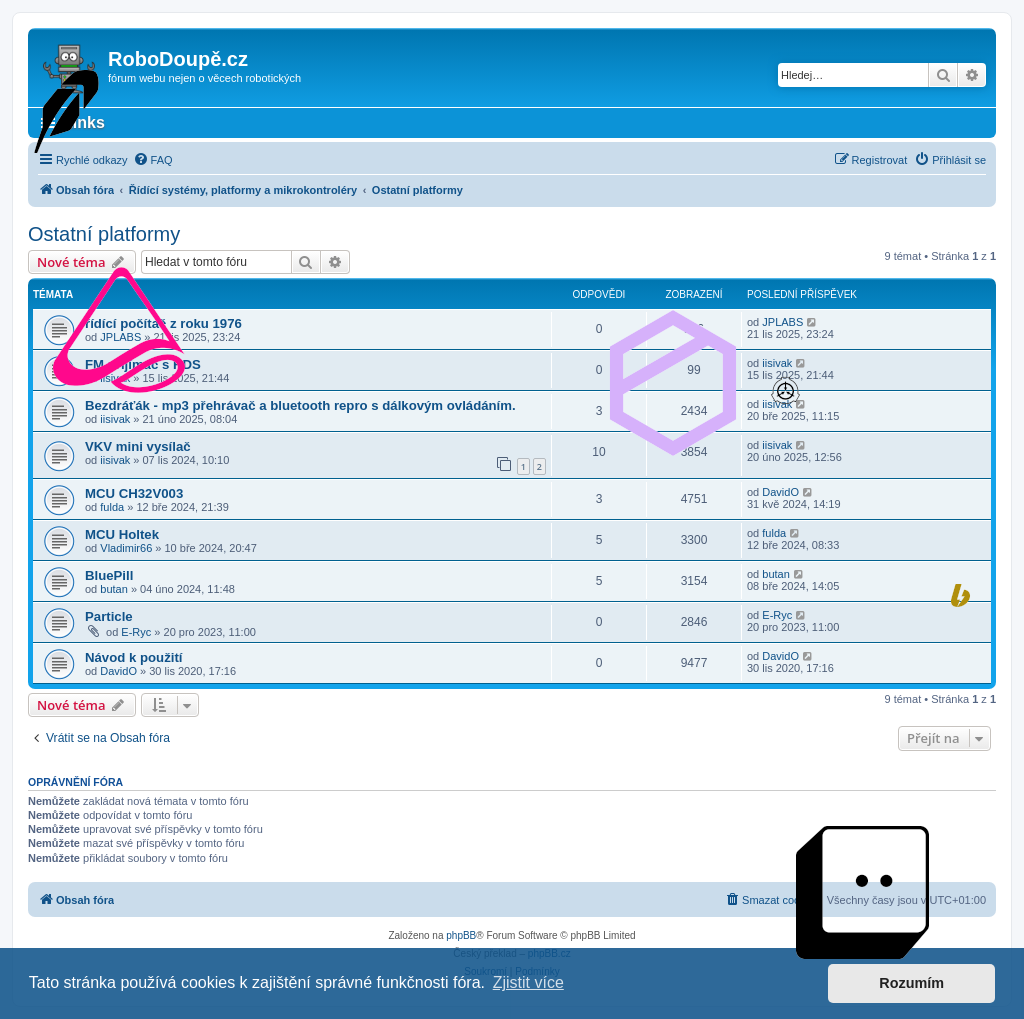  I want to click on BentoML platform logo, so click(862, 892).